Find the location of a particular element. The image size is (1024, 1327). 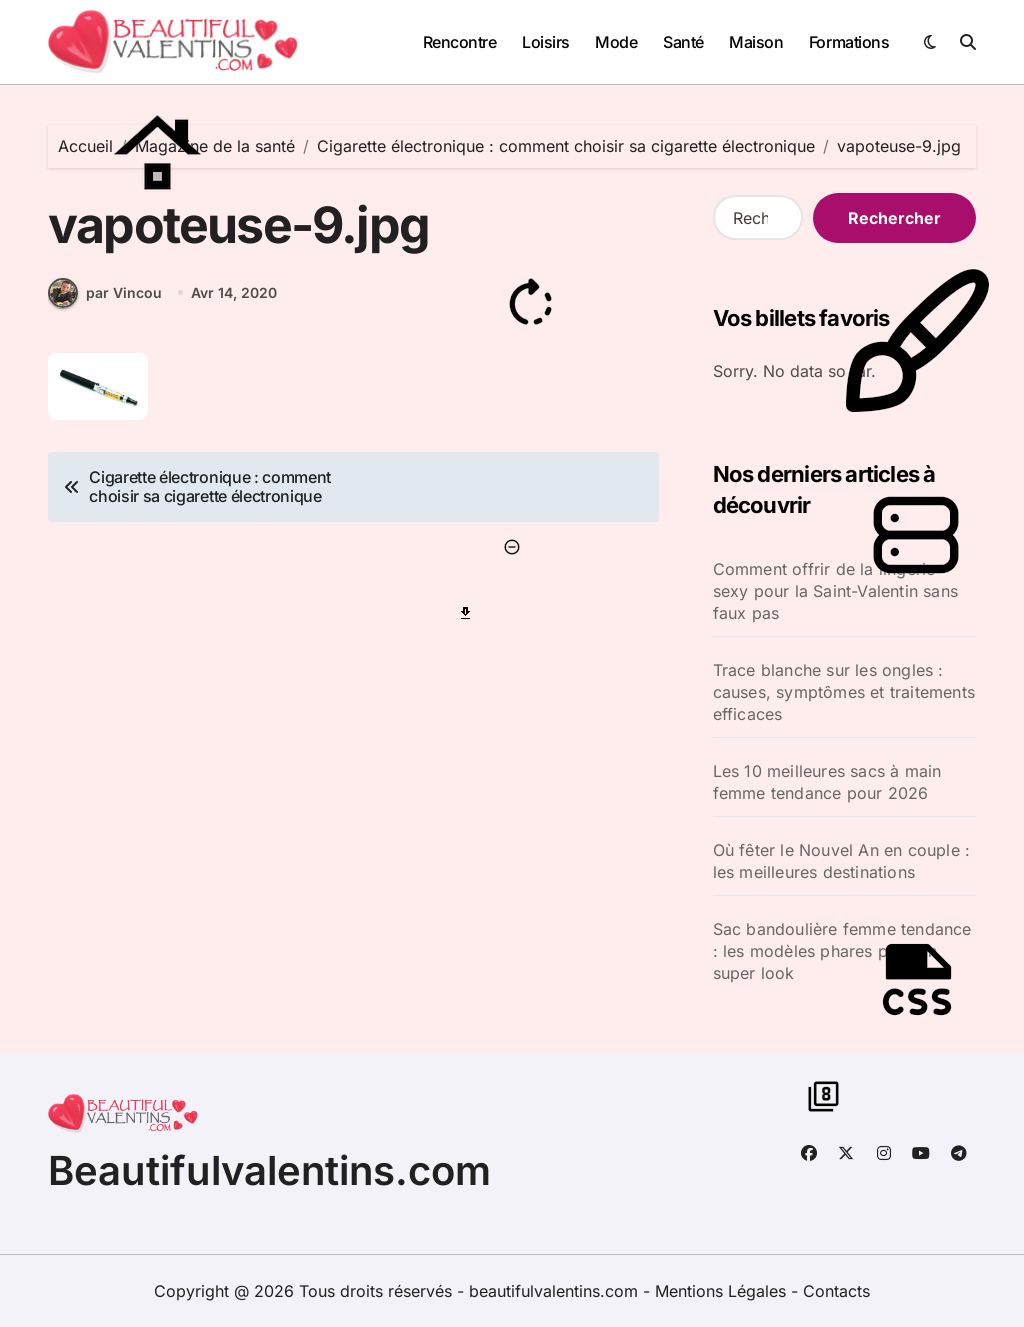

indicates 8 images in a stack or gallery is located at coordinates (823, 1096).